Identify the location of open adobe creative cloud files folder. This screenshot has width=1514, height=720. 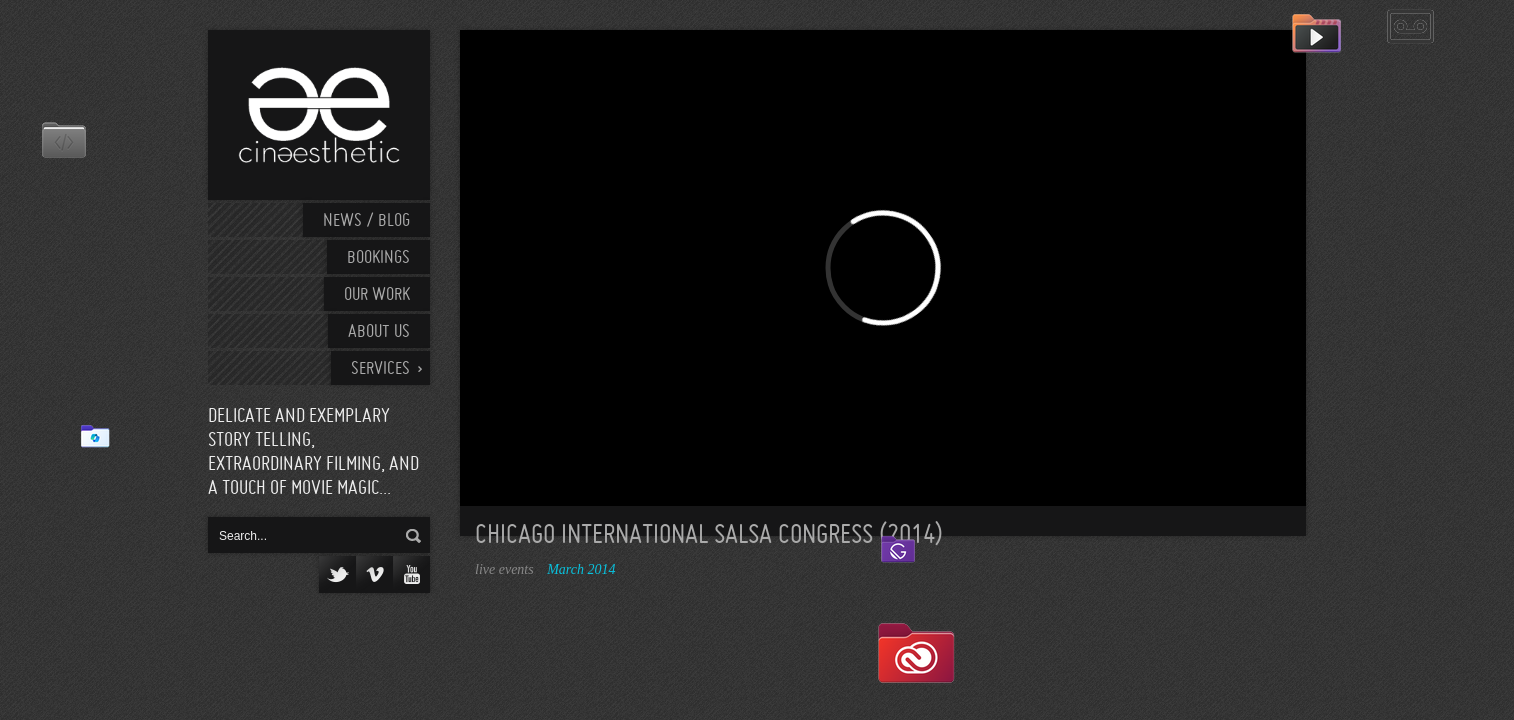
(916, 655).